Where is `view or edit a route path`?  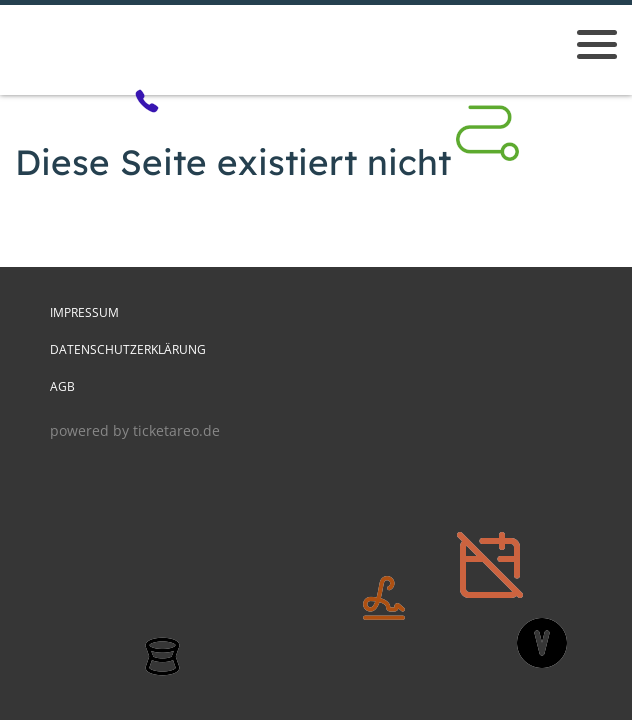
view or edit a route path is located at coordinates (487, 129).